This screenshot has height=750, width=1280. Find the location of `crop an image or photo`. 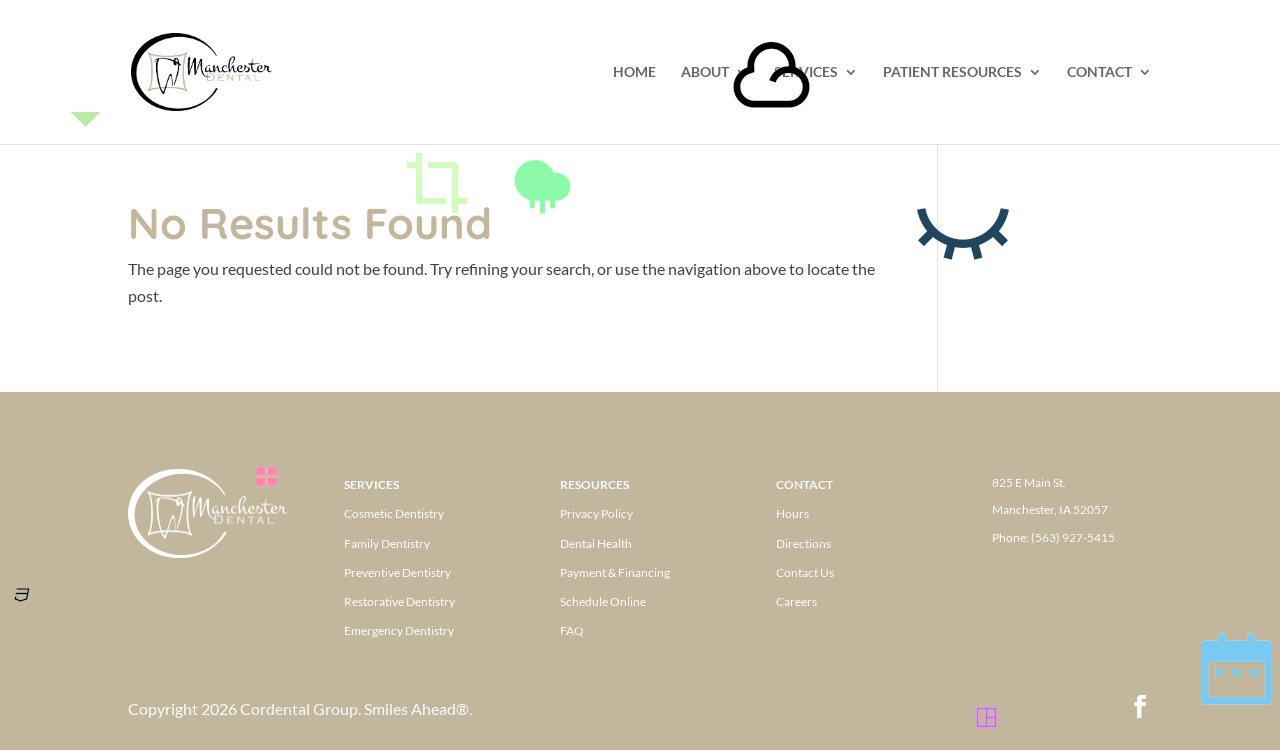

crop an image or photo is located at coordinates (437, 183).